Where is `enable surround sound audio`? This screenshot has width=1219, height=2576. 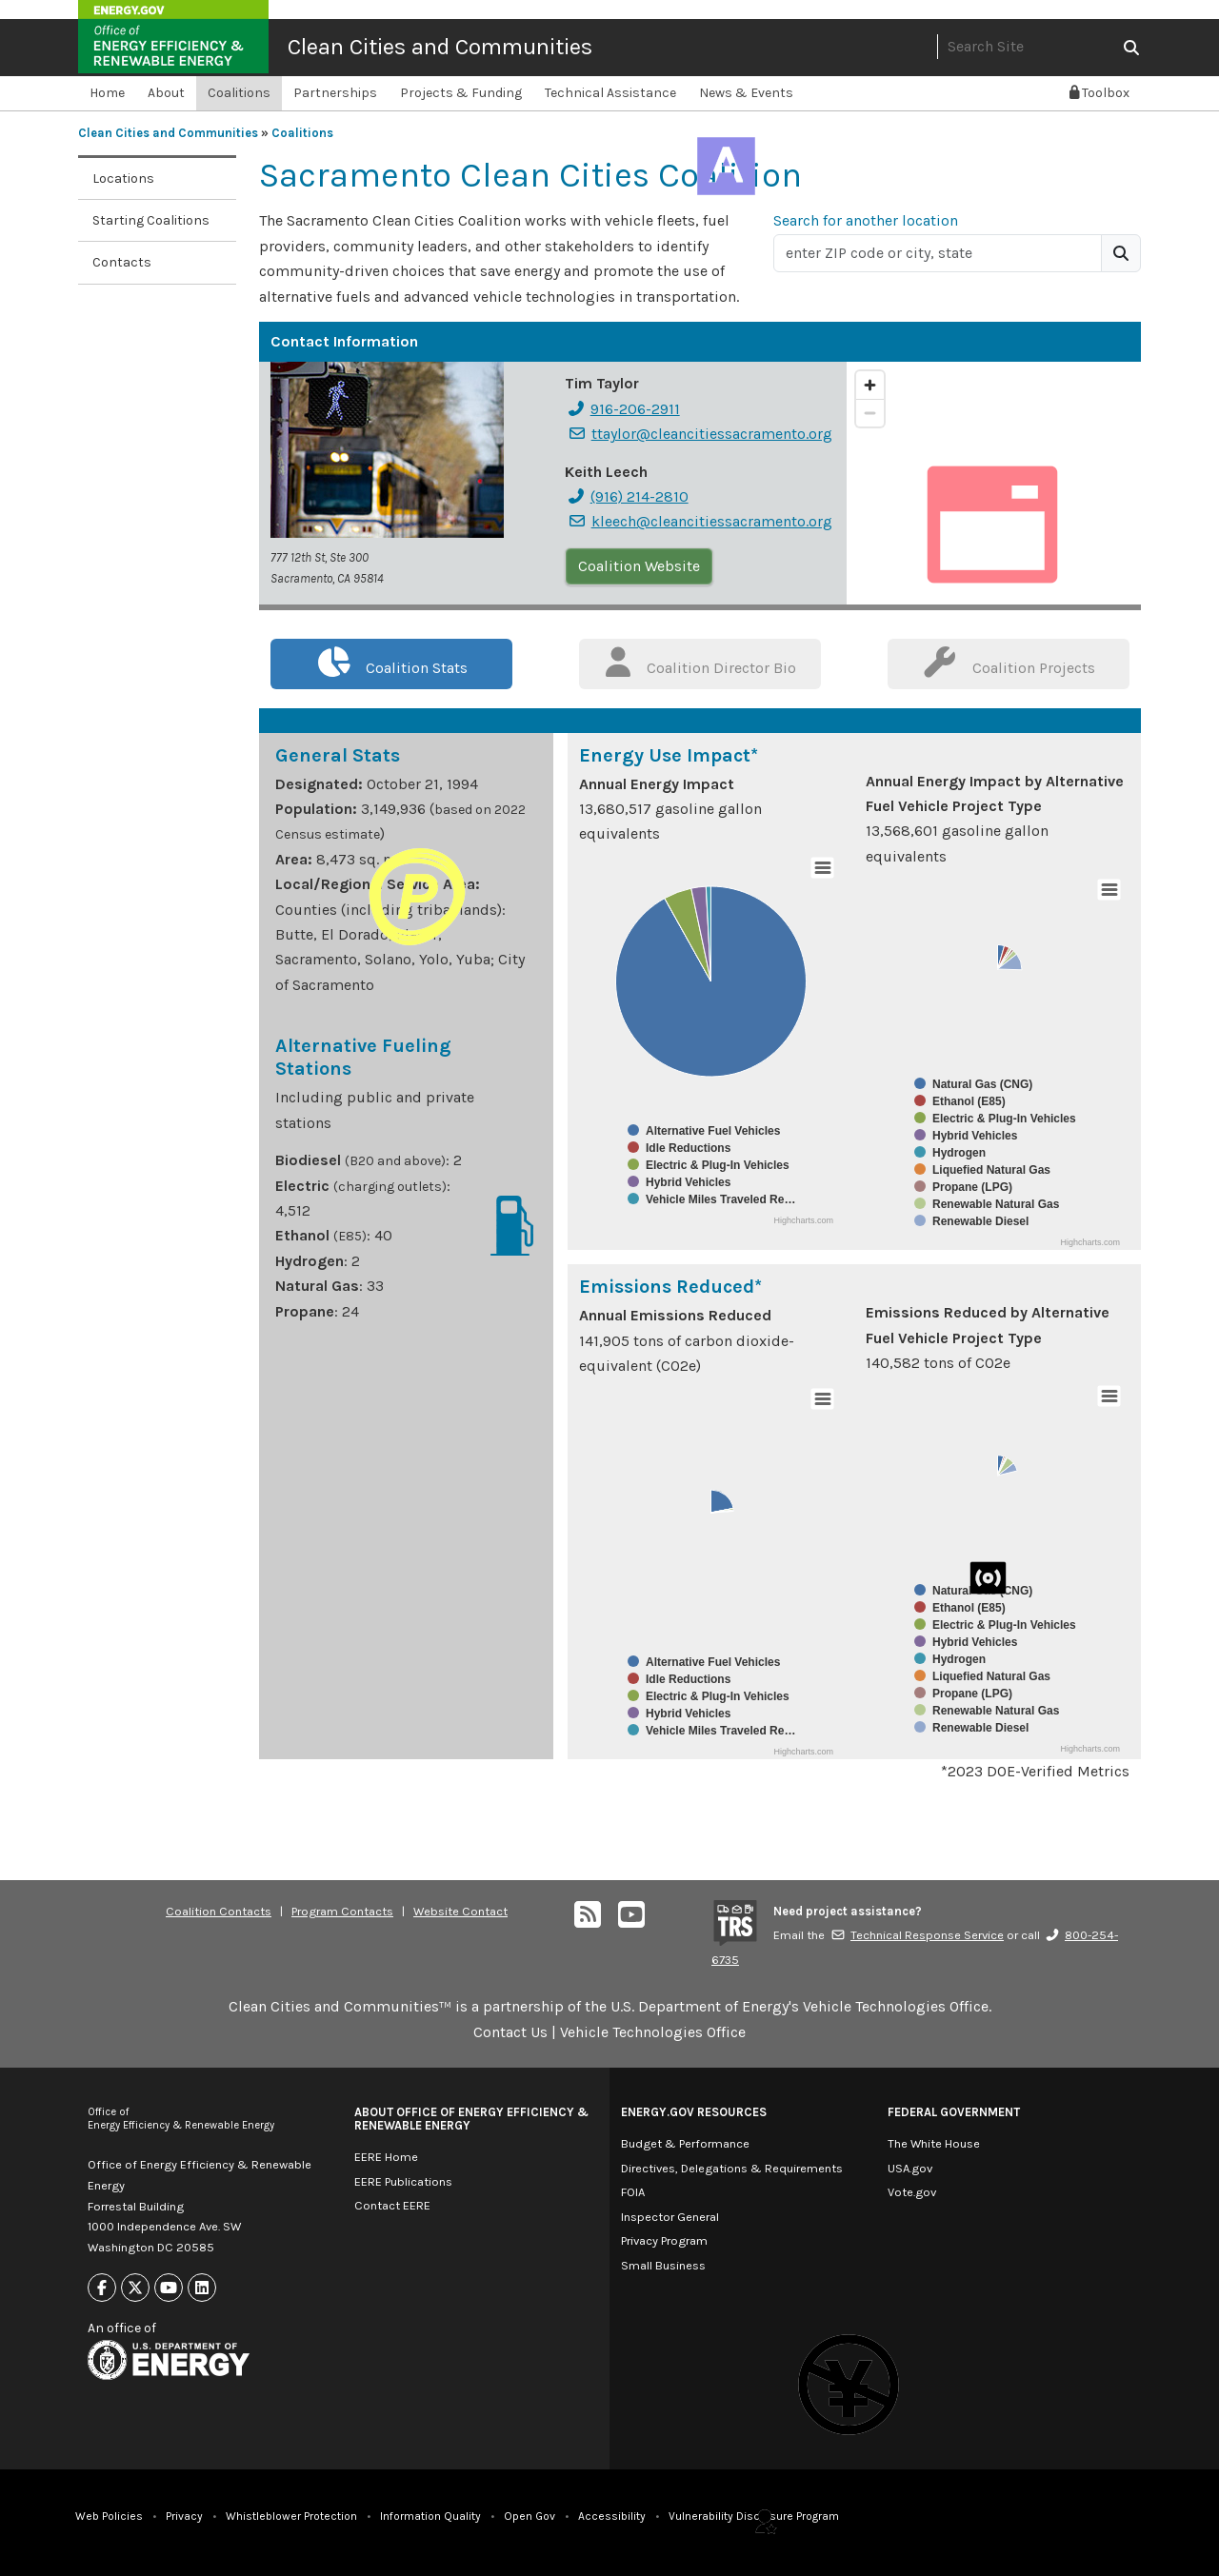
enable surround sound audio is located at coordinates (988, 1577).